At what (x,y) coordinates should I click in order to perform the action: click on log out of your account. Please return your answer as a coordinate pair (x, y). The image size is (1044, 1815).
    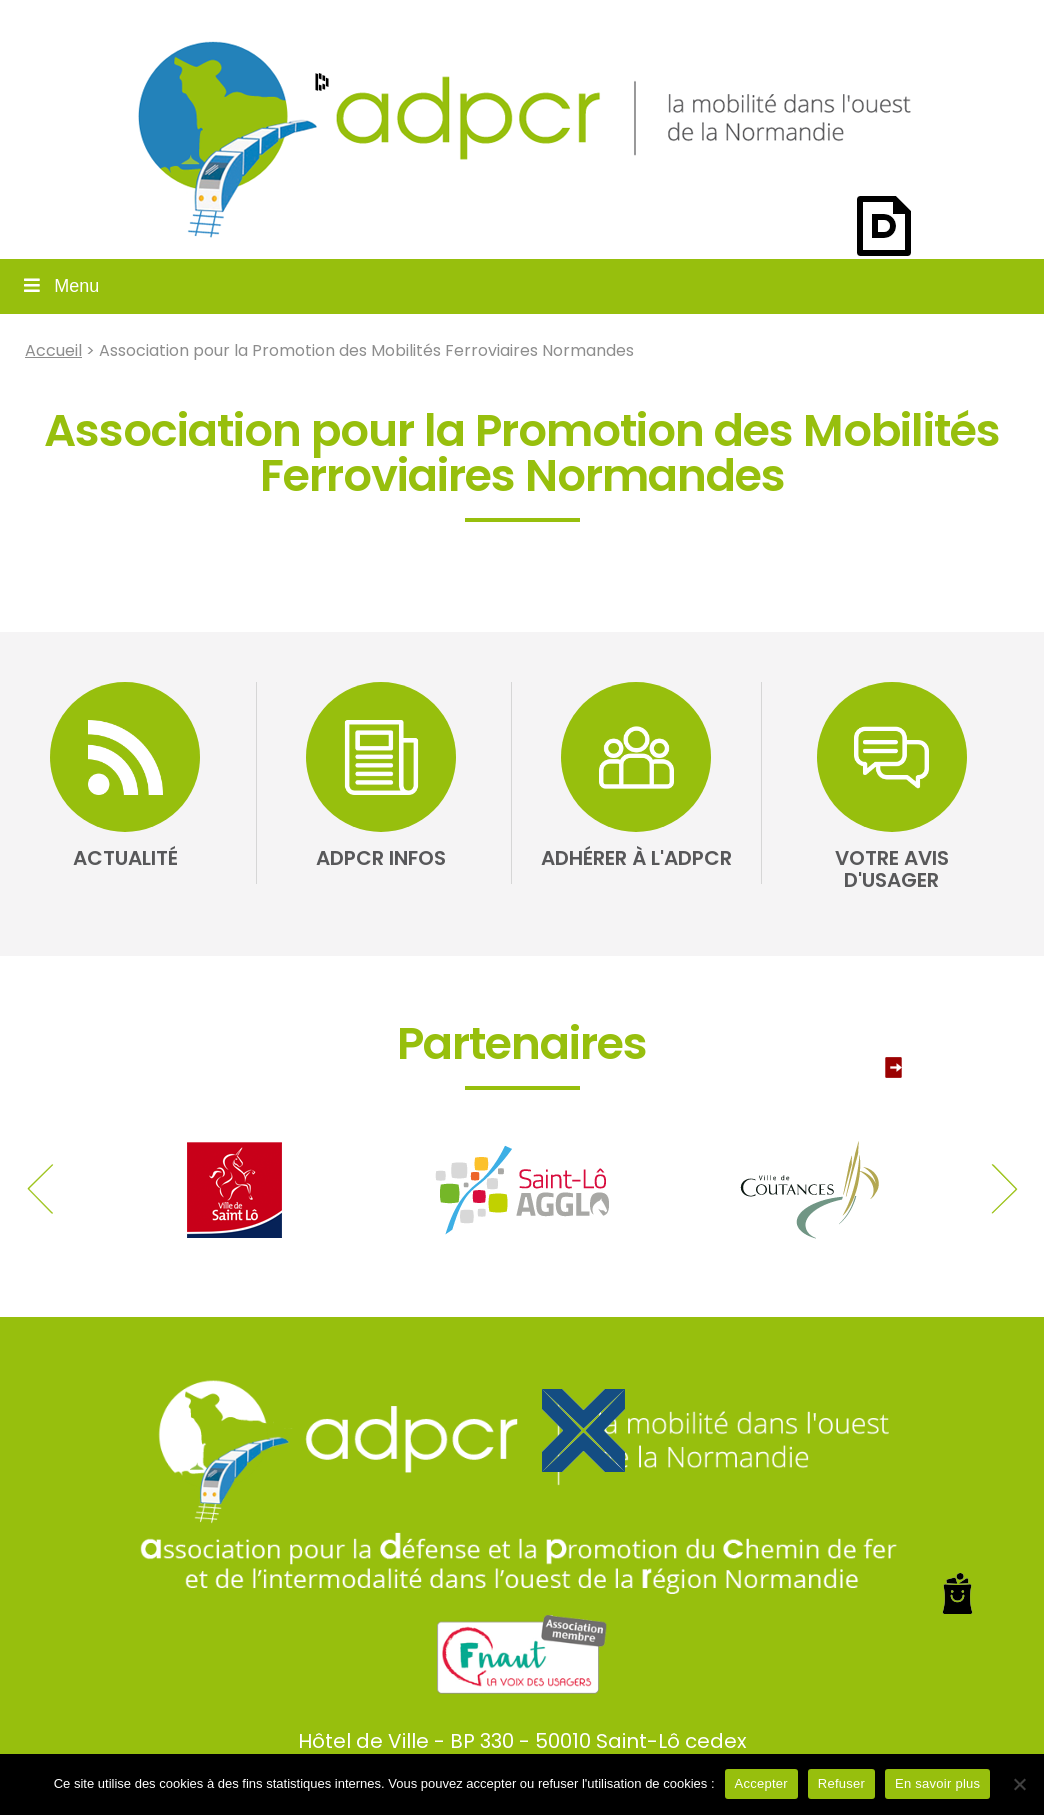
    Looking at the image, I should click on (893, 1067).